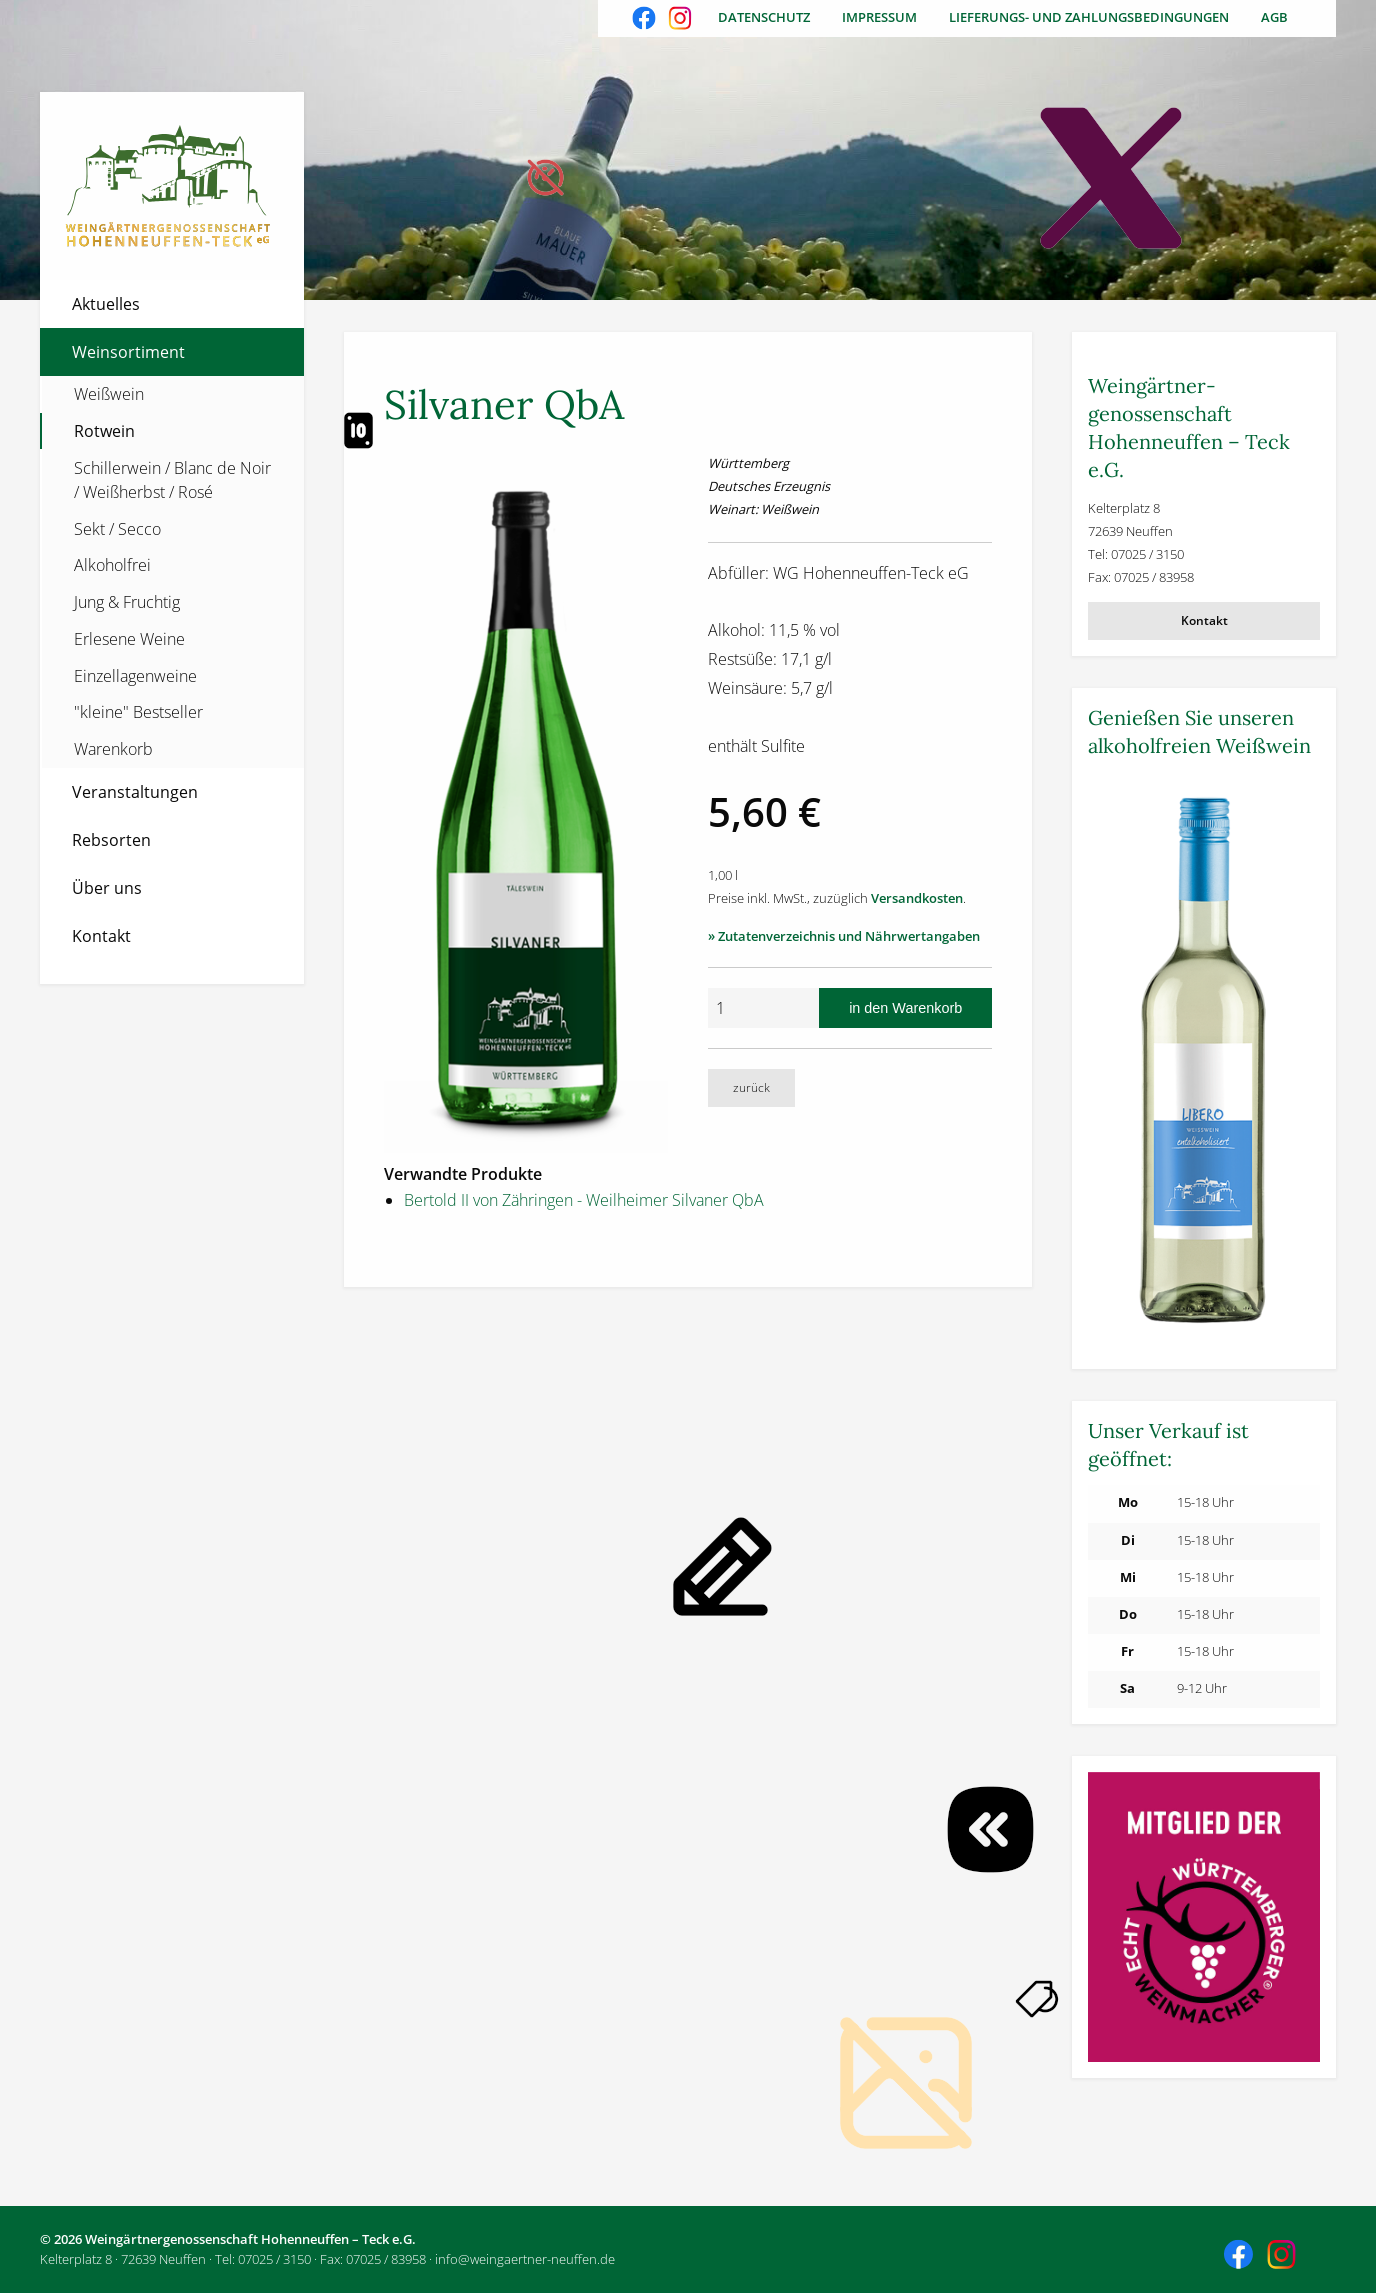 This screenshot has width=1376, height=2293. What do you see at coordinates (545, 177) in the screenshot?
I see `performance monitoring disabled` at bounding box center [545, 177].